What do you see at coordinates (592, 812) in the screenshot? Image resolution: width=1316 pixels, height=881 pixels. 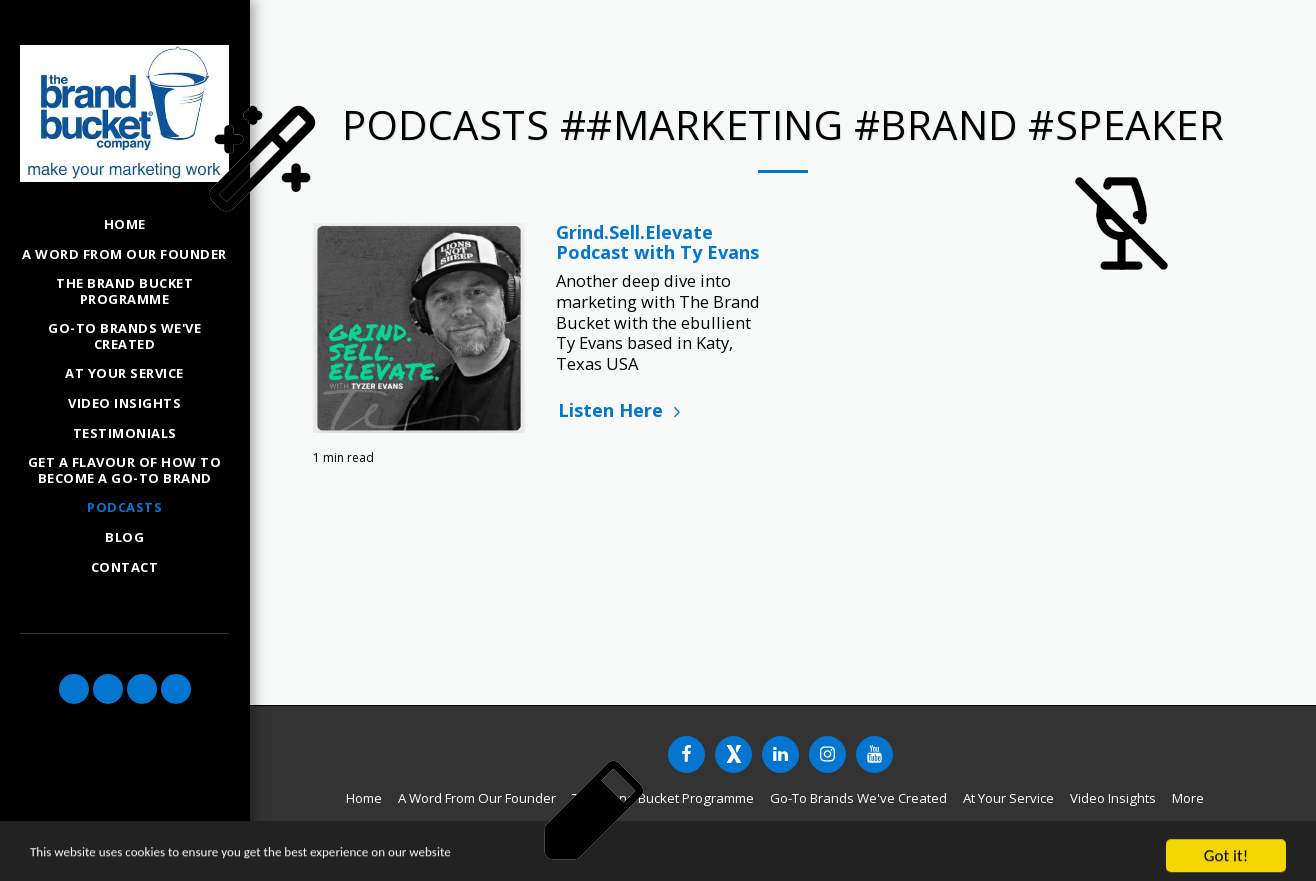 I see `edit content or text` at bounding box center [592, 812].